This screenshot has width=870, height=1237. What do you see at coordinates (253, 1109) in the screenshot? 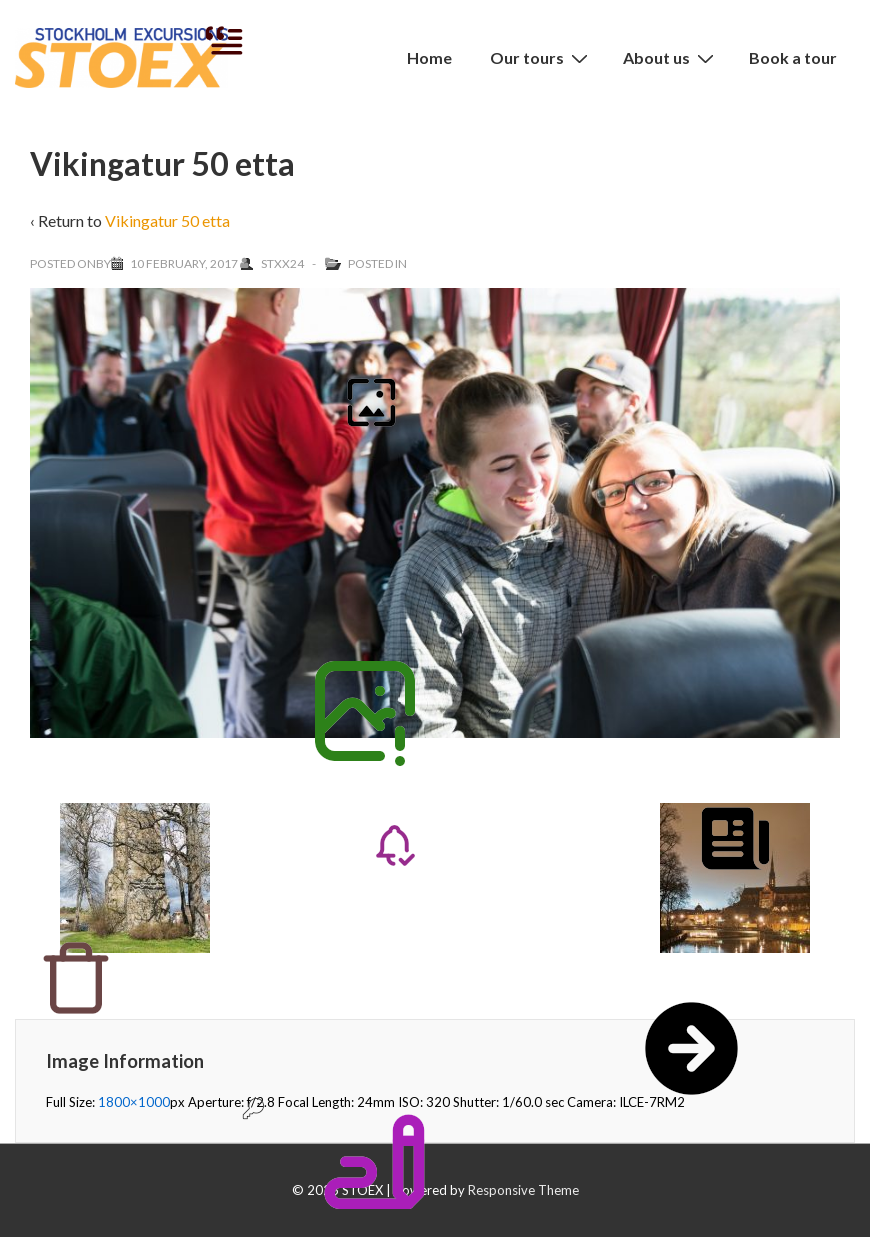
I see `access security or password settings` at bounding box center [253, 1109].